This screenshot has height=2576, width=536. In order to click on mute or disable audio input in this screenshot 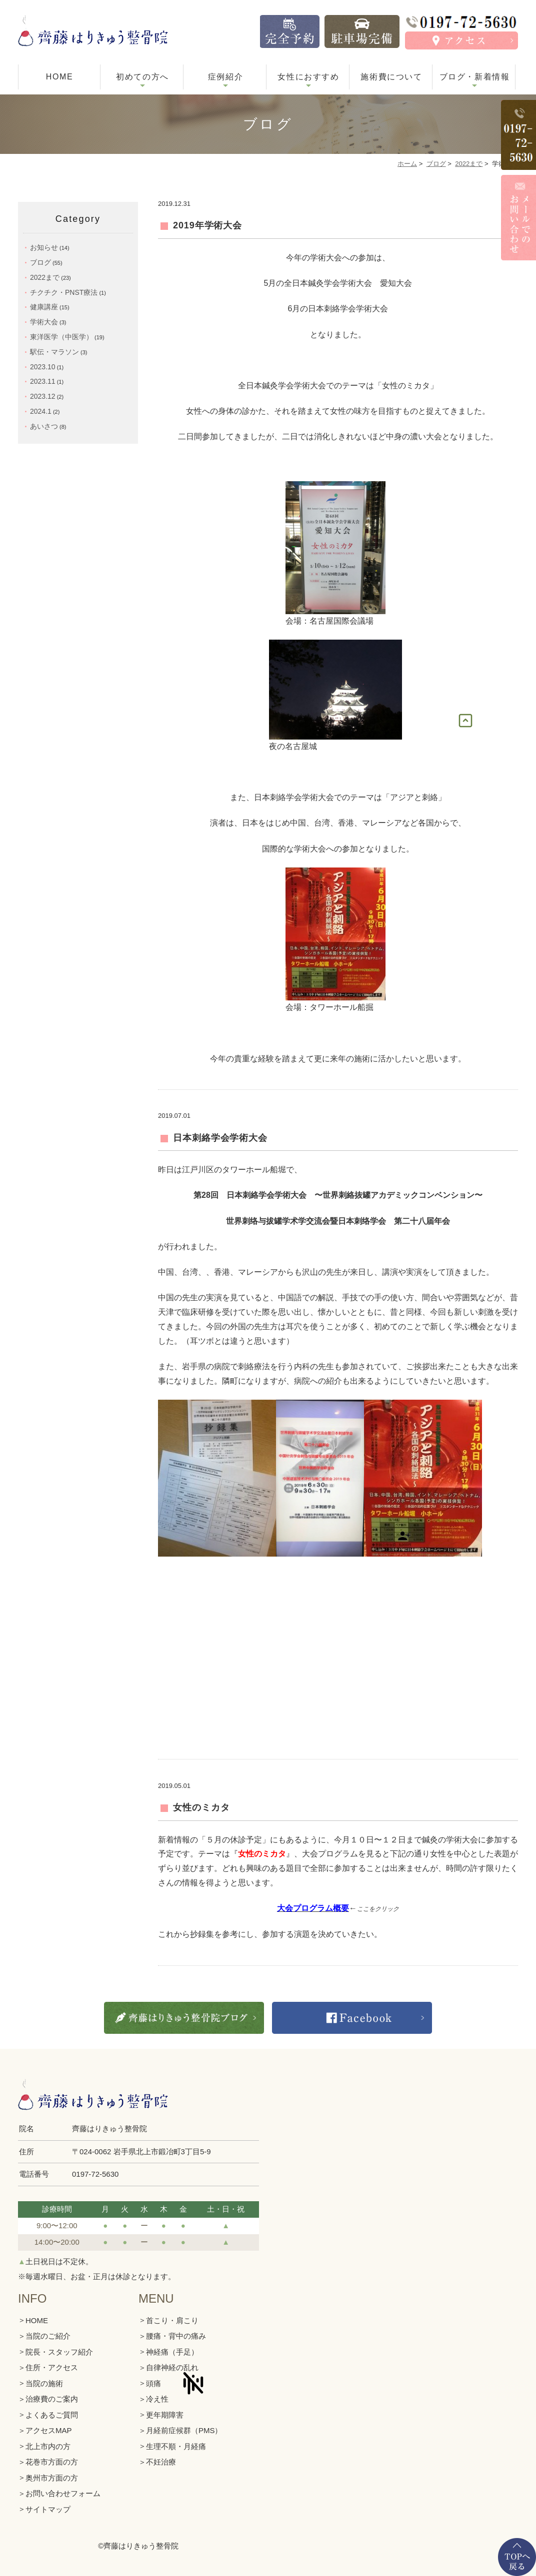, I will do `click(193, 2383)`.